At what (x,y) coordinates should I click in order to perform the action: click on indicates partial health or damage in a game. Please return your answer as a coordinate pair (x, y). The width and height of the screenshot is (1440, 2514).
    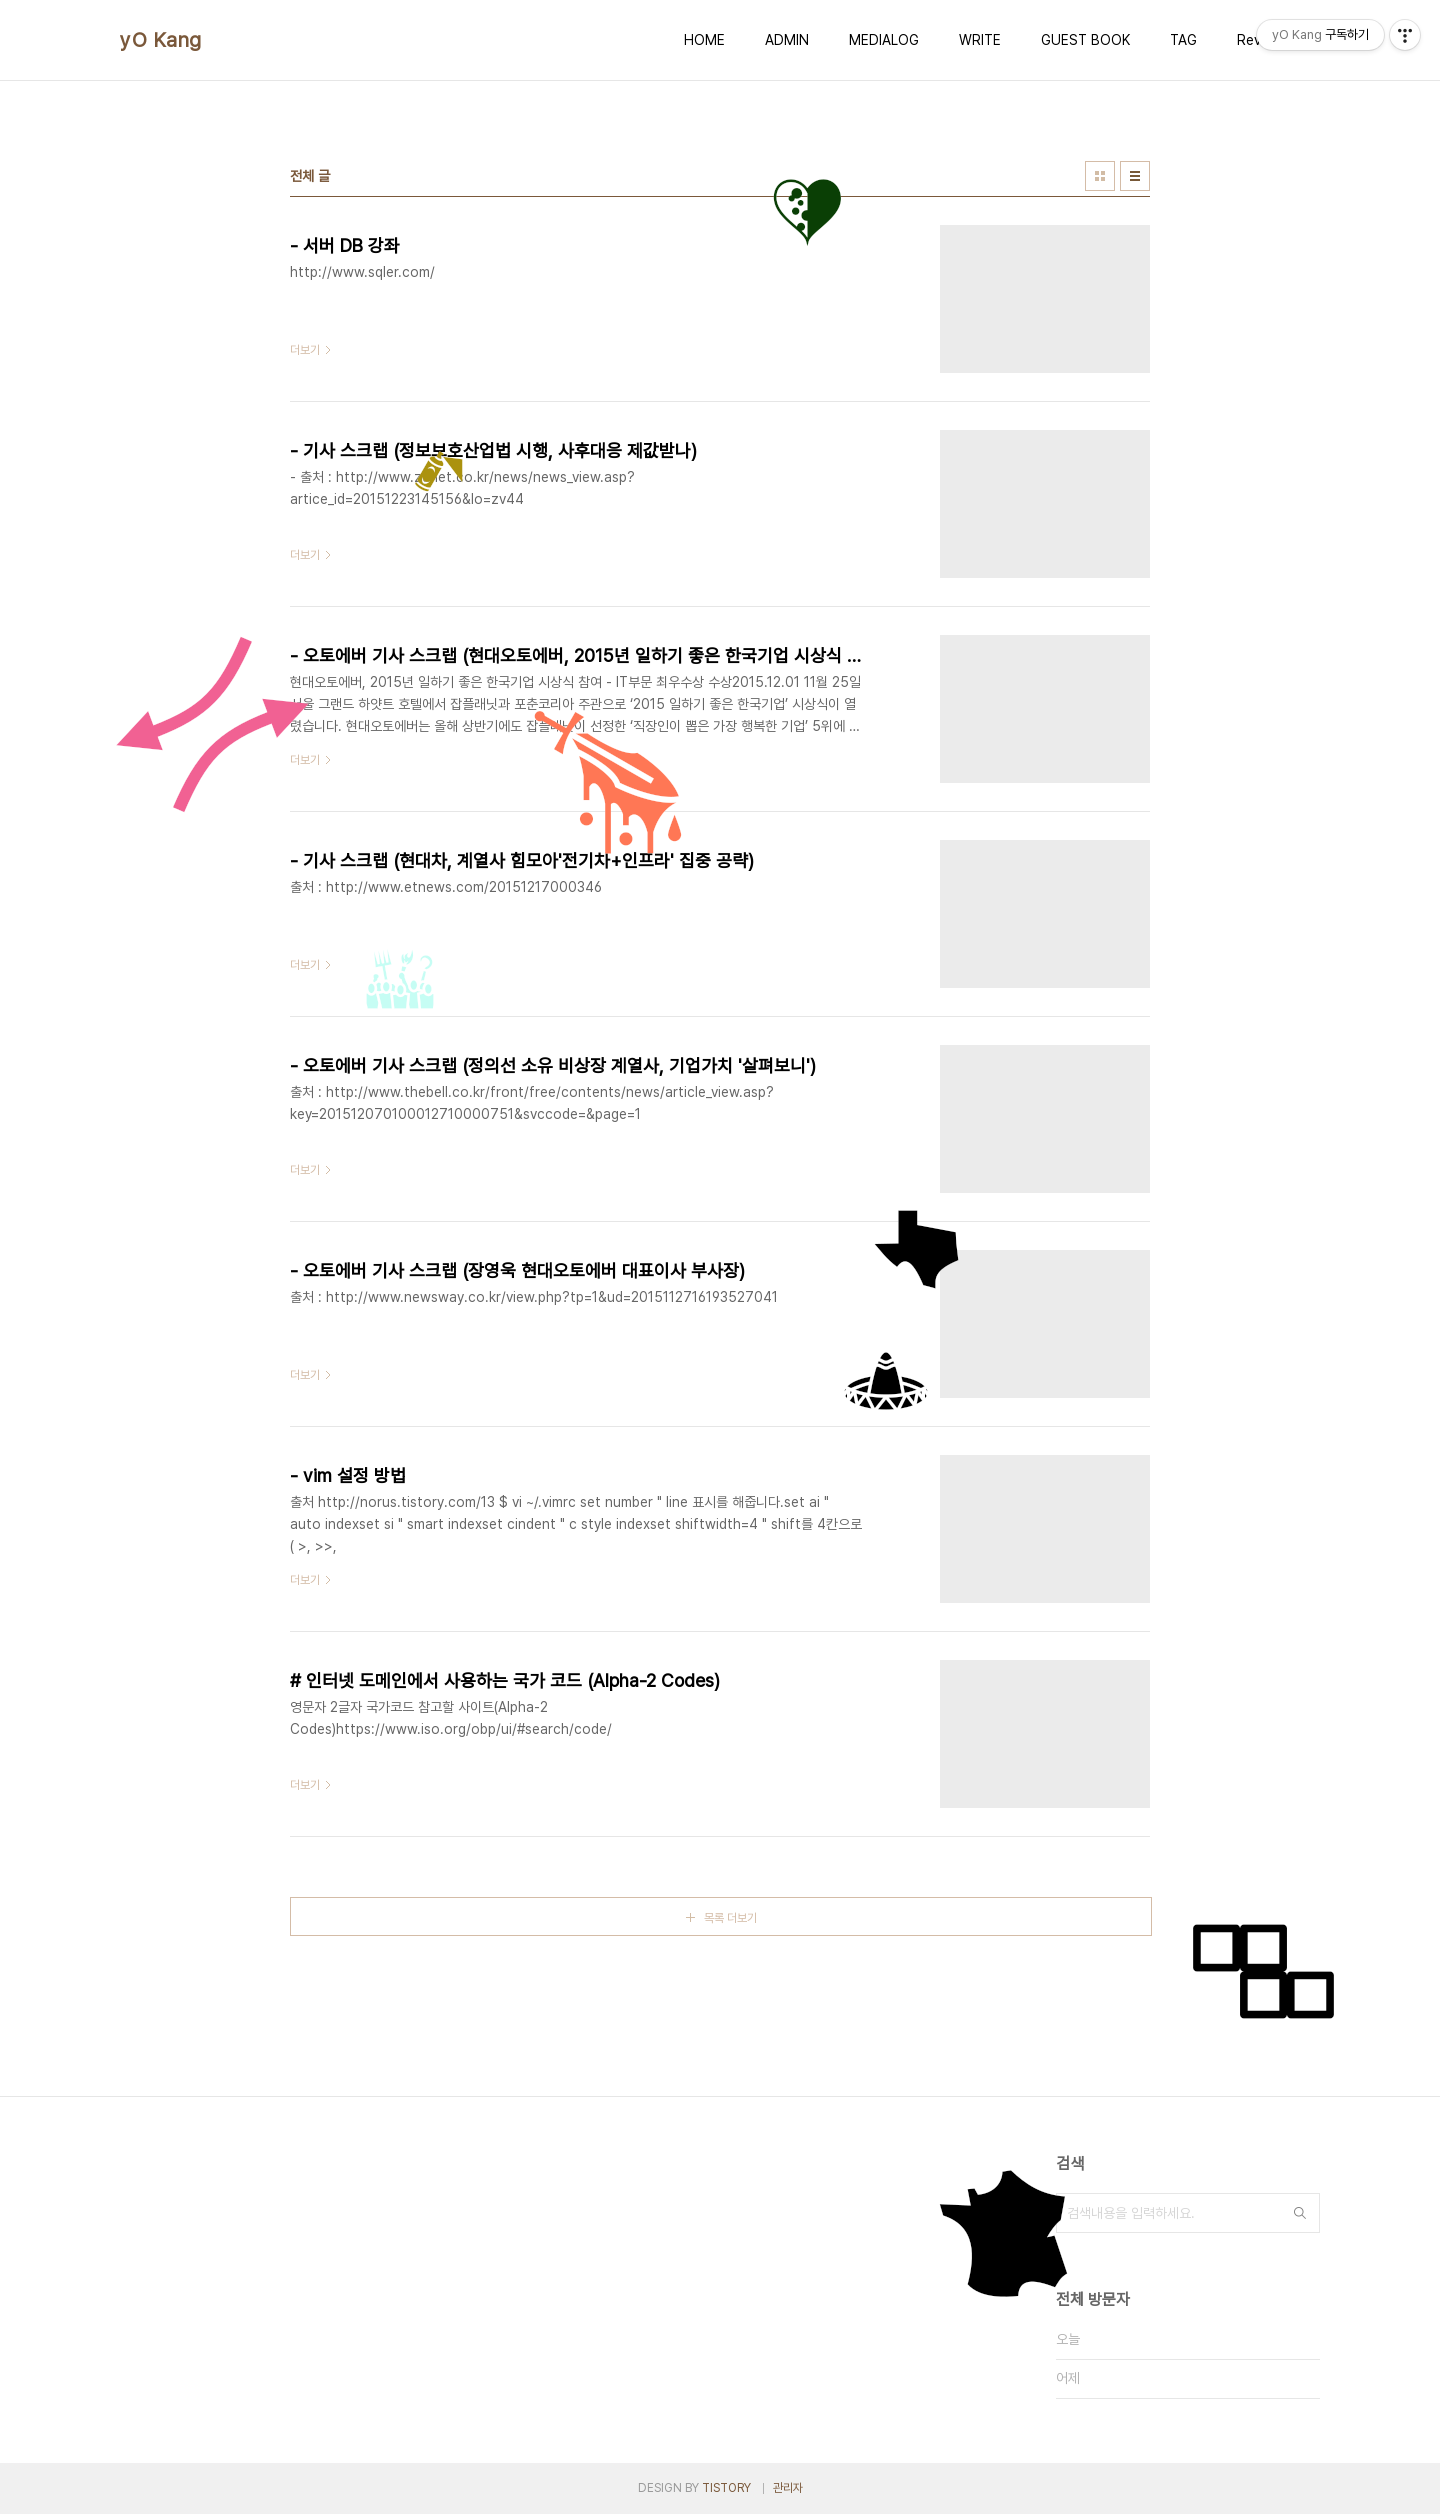
    Looking at the image, I should click on (807, 212).